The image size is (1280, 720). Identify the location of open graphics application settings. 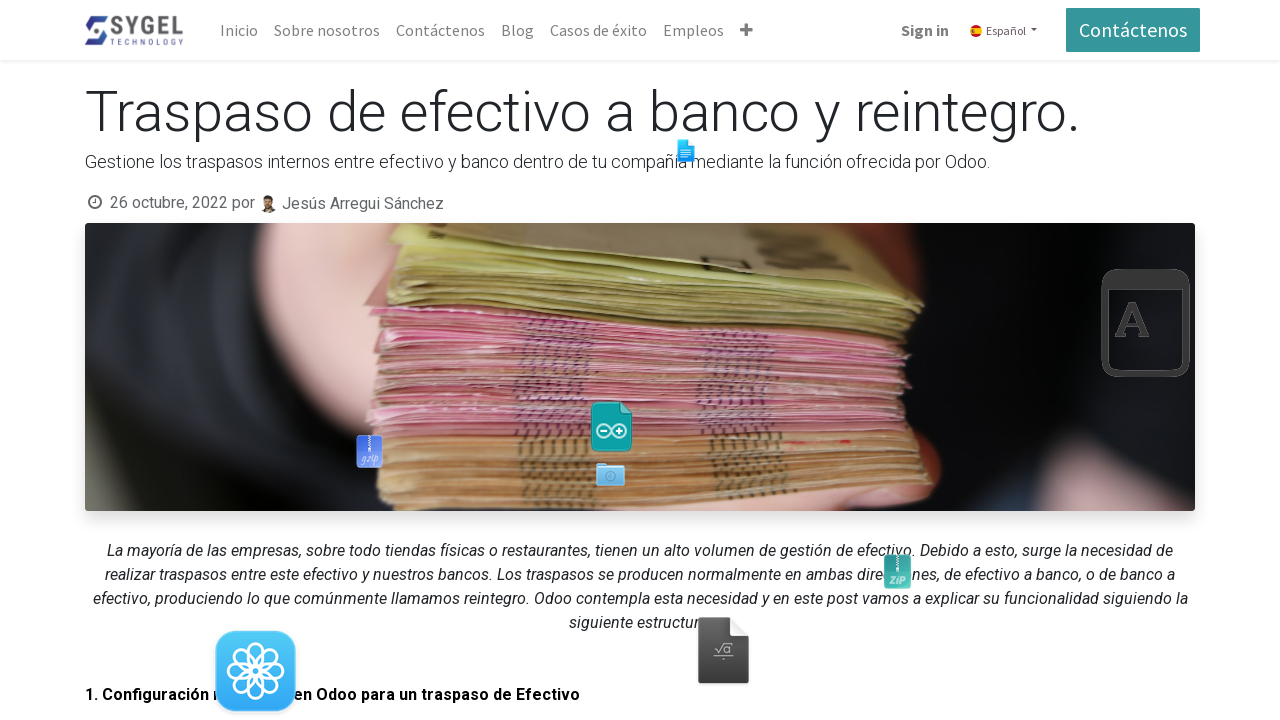
(255, 672).